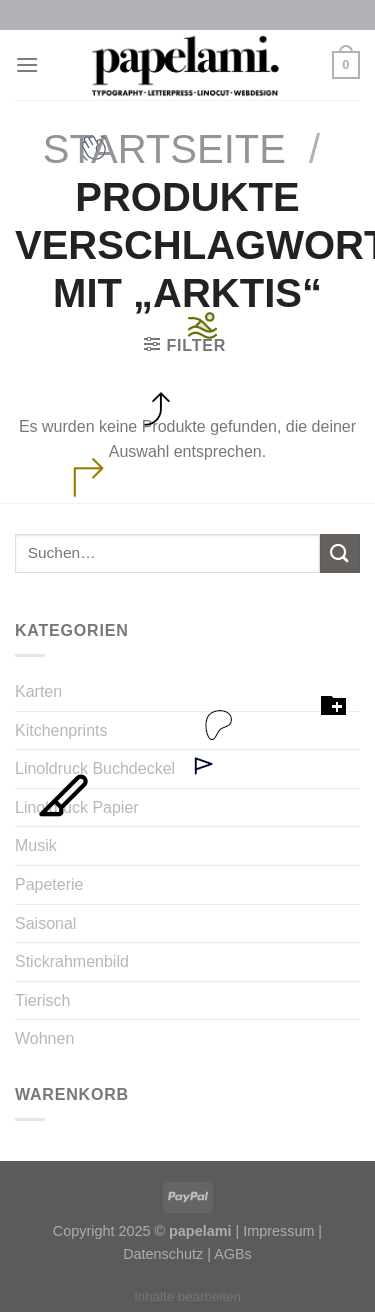  What do you see at coordinates (333, 705) in the screenshot?
I see `create a new folder` at bounding box center [333, 705].